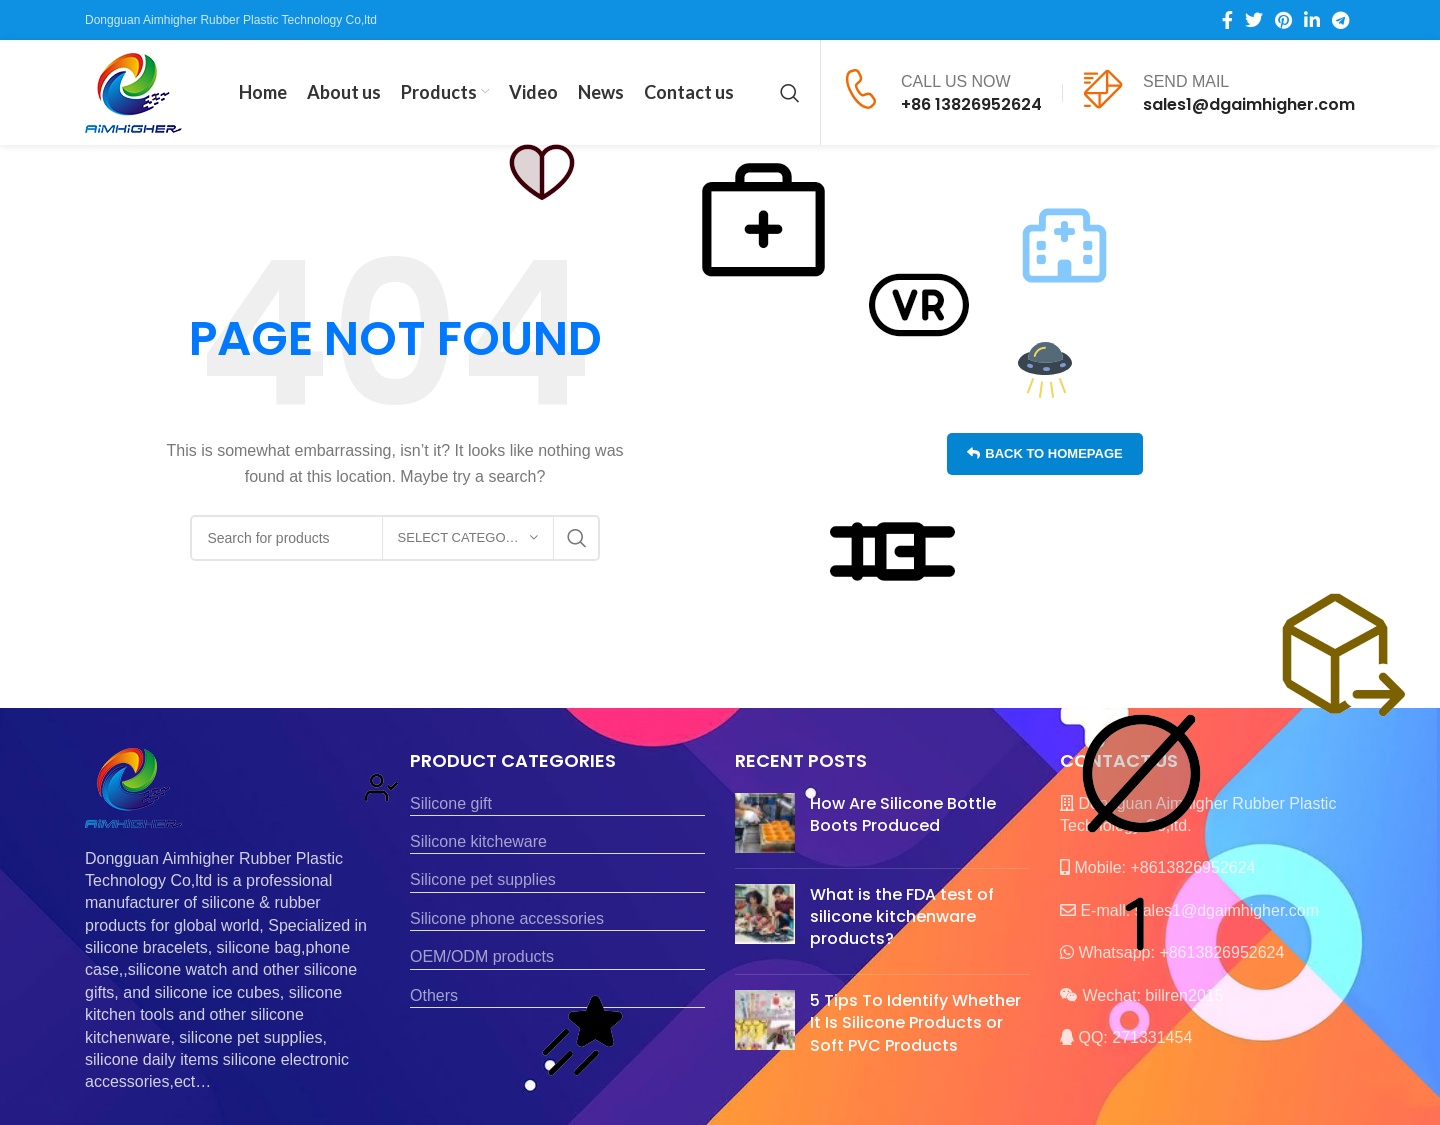 The image size is (1440, 1125). Describe the element at coordinates (1335, 655) in the screenshot. I see `method with return value in code editor` at that location.